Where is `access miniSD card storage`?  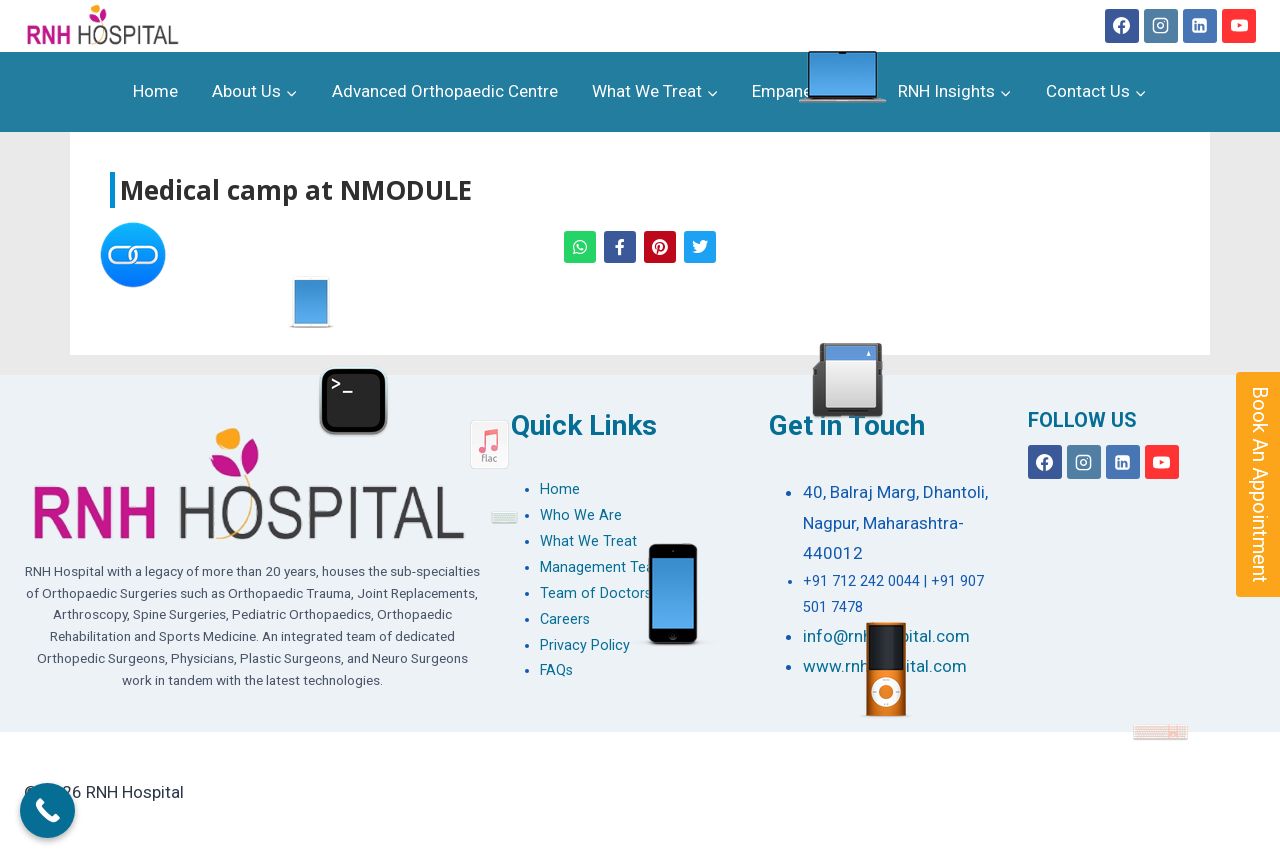 access miniSD card storage is located at coordinates (848, 379).